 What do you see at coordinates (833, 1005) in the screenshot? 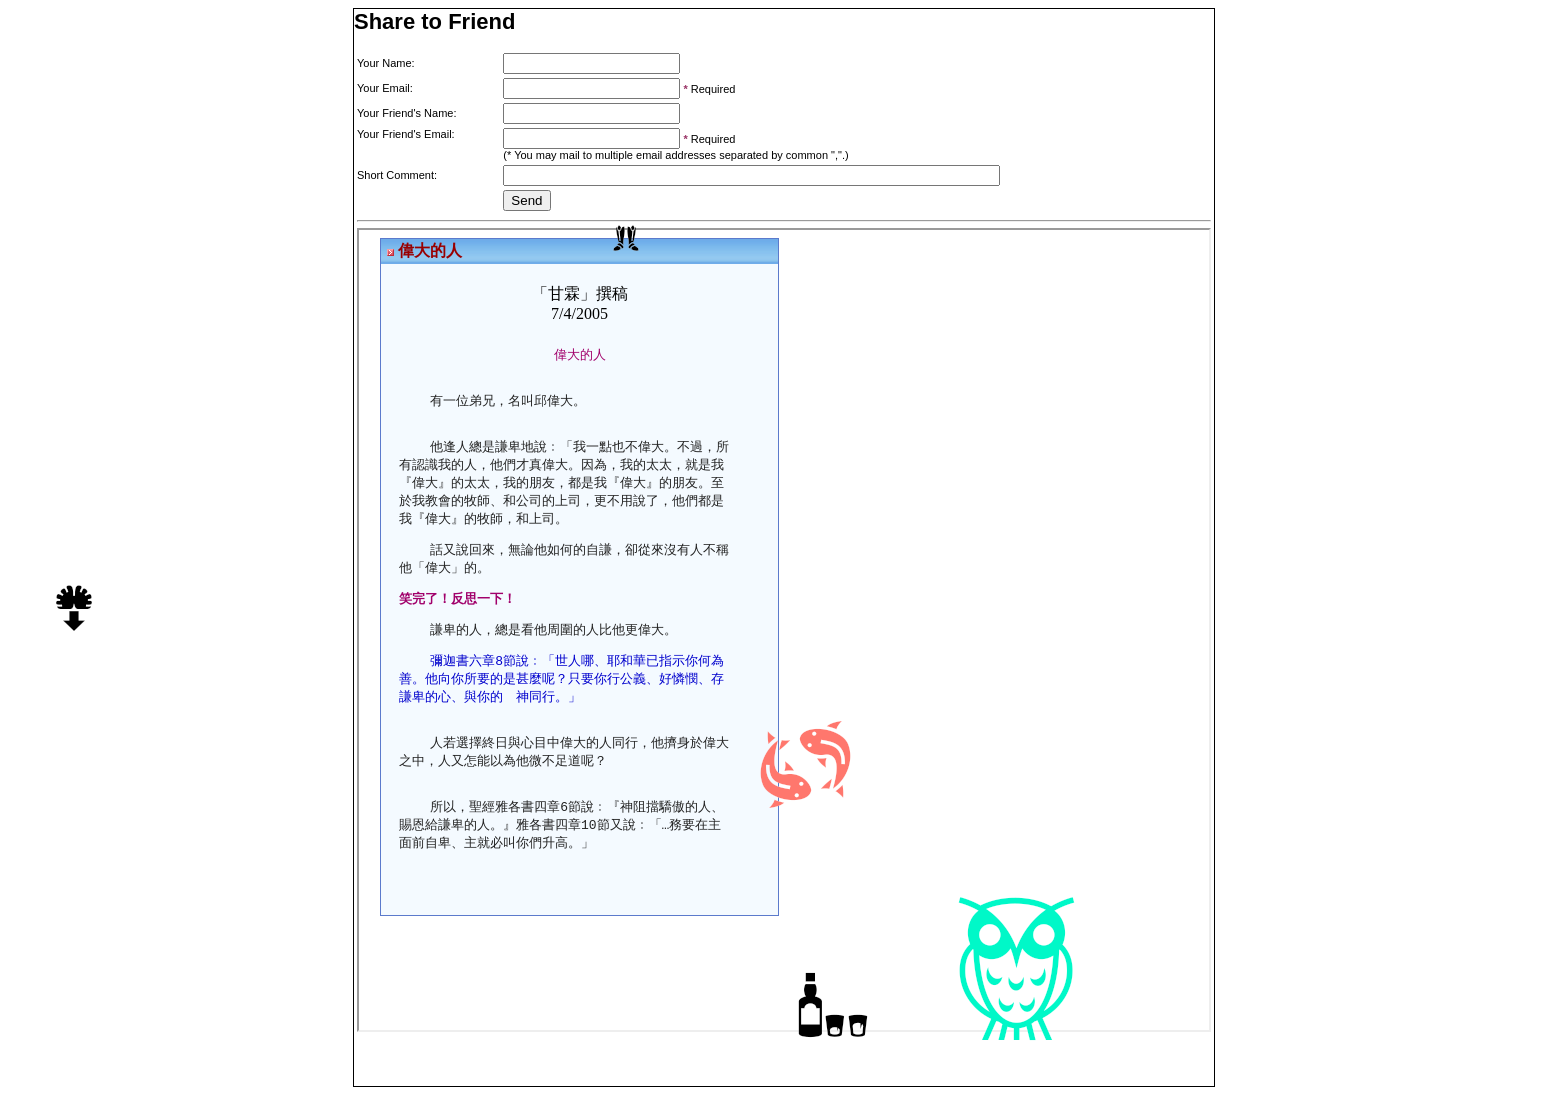
I see `browse alcoholic beverages or bar menu` at bounding box center [833, 1005].